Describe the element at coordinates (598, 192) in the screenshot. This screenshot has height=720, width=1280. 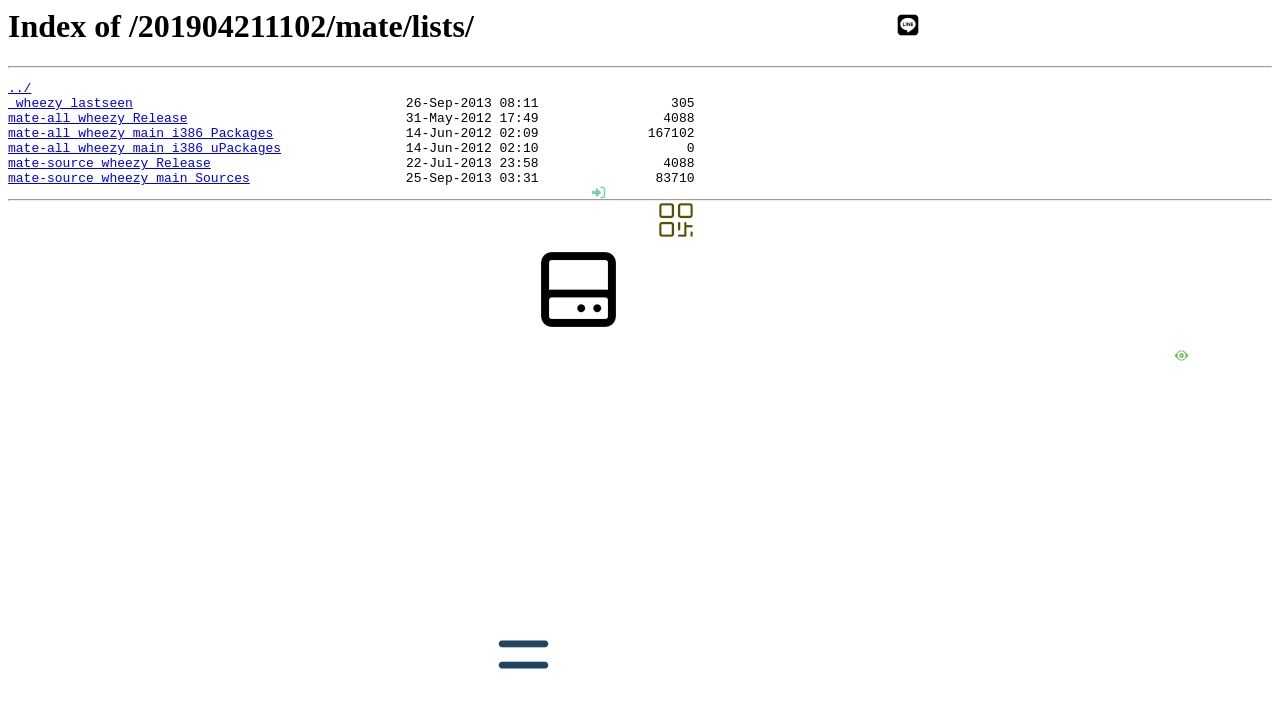
I see `sign in to your account` at that location.